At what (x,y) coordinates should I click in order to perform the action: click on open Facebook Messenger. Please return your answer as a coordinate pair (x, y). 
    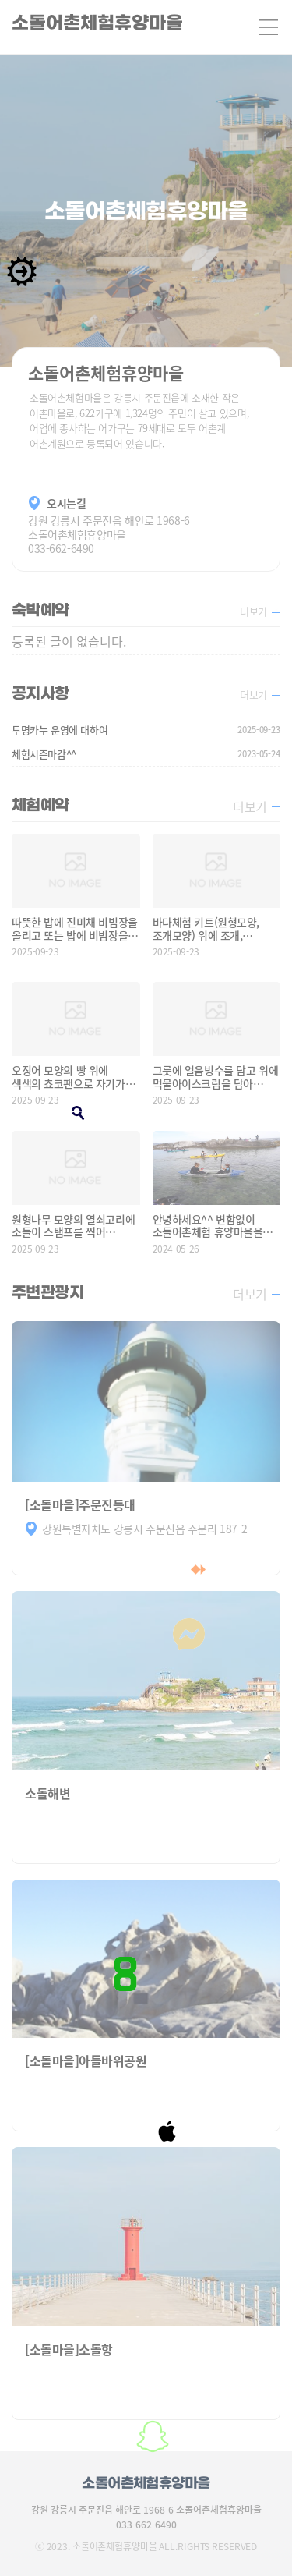
    Looking at the image, I should click on (188, 1634).